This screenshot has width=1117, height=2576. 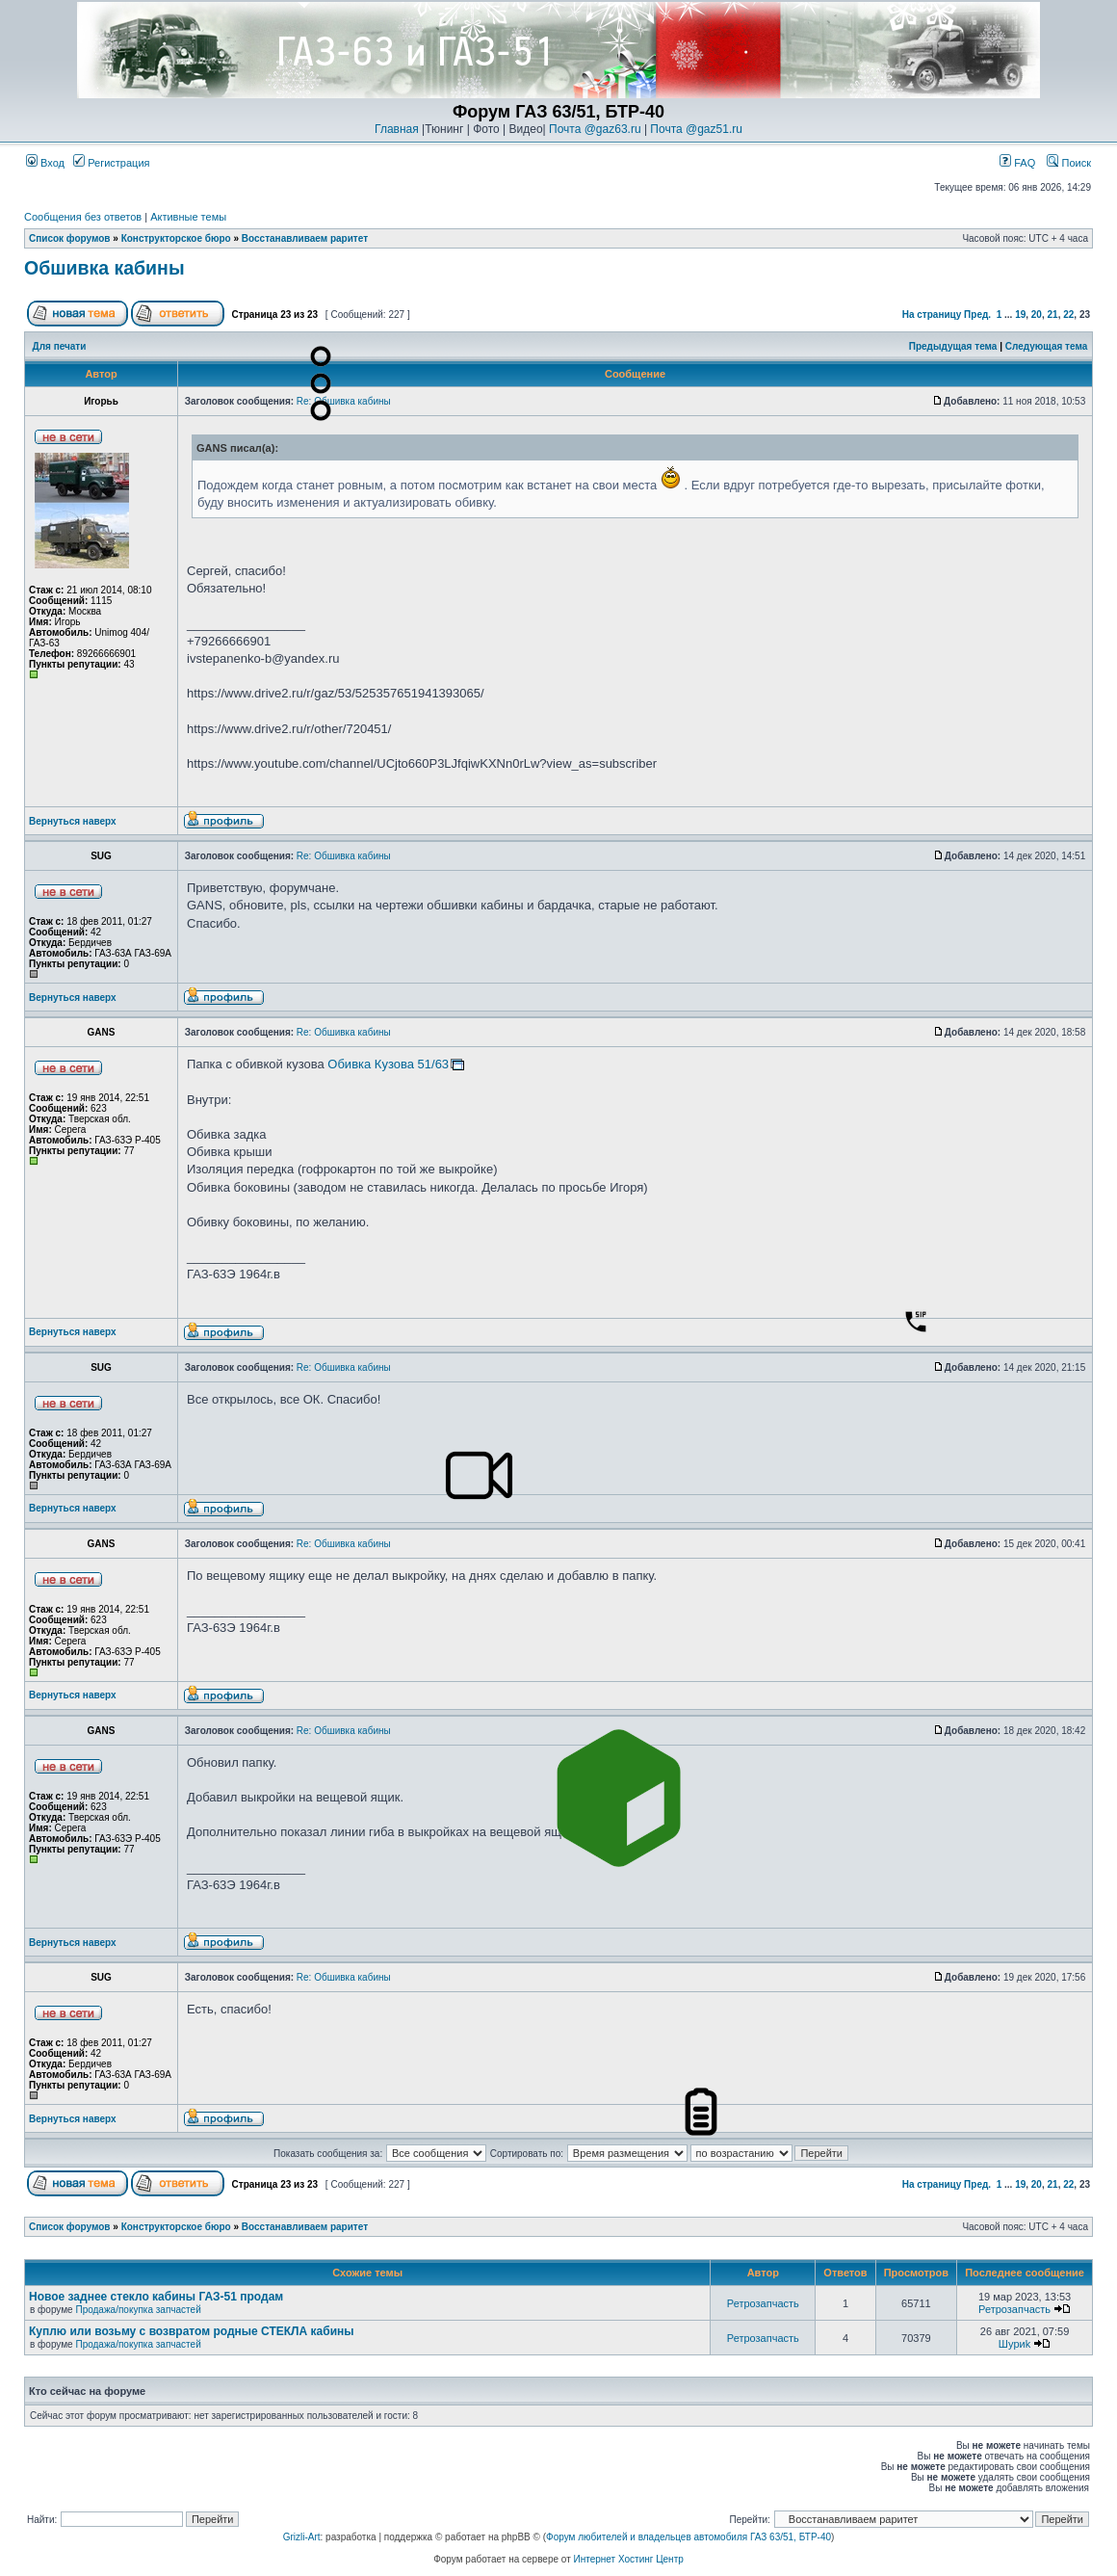 What do you see at coordinates (618, 1798) in the screenshot?
I see `view 3D model or object` at bounding box center [618, 1798].